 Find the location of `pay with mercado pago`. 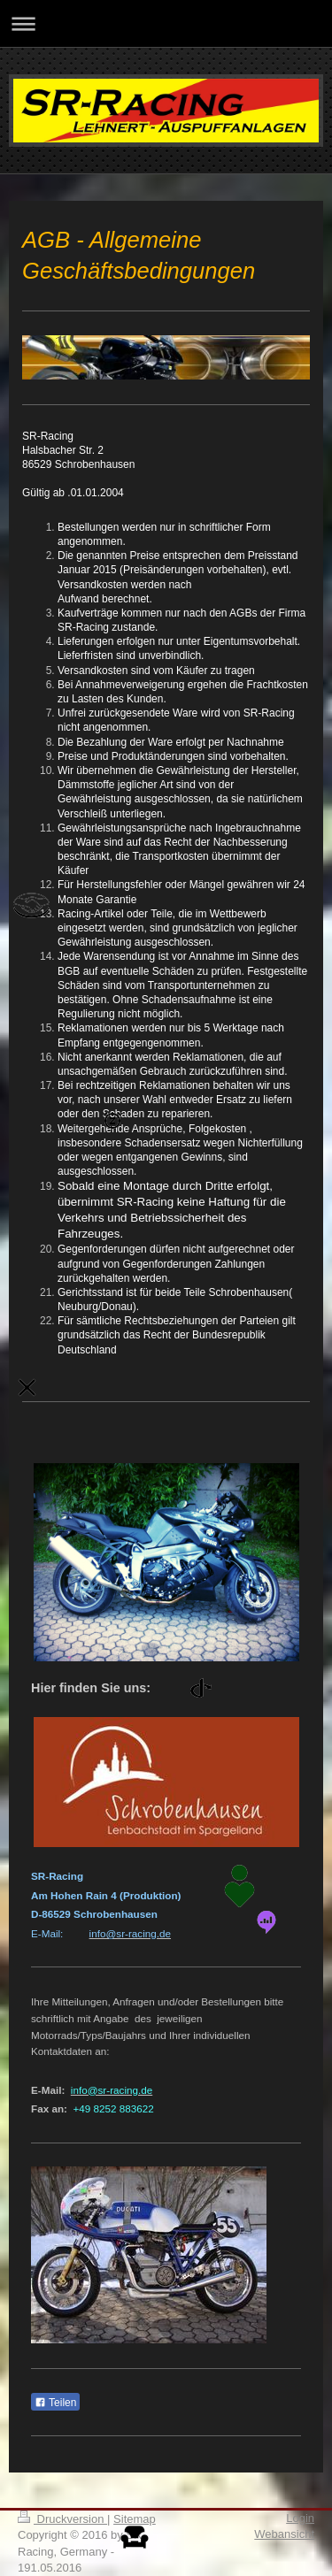

pay with mercado pago is located at coordinates (31, 905).